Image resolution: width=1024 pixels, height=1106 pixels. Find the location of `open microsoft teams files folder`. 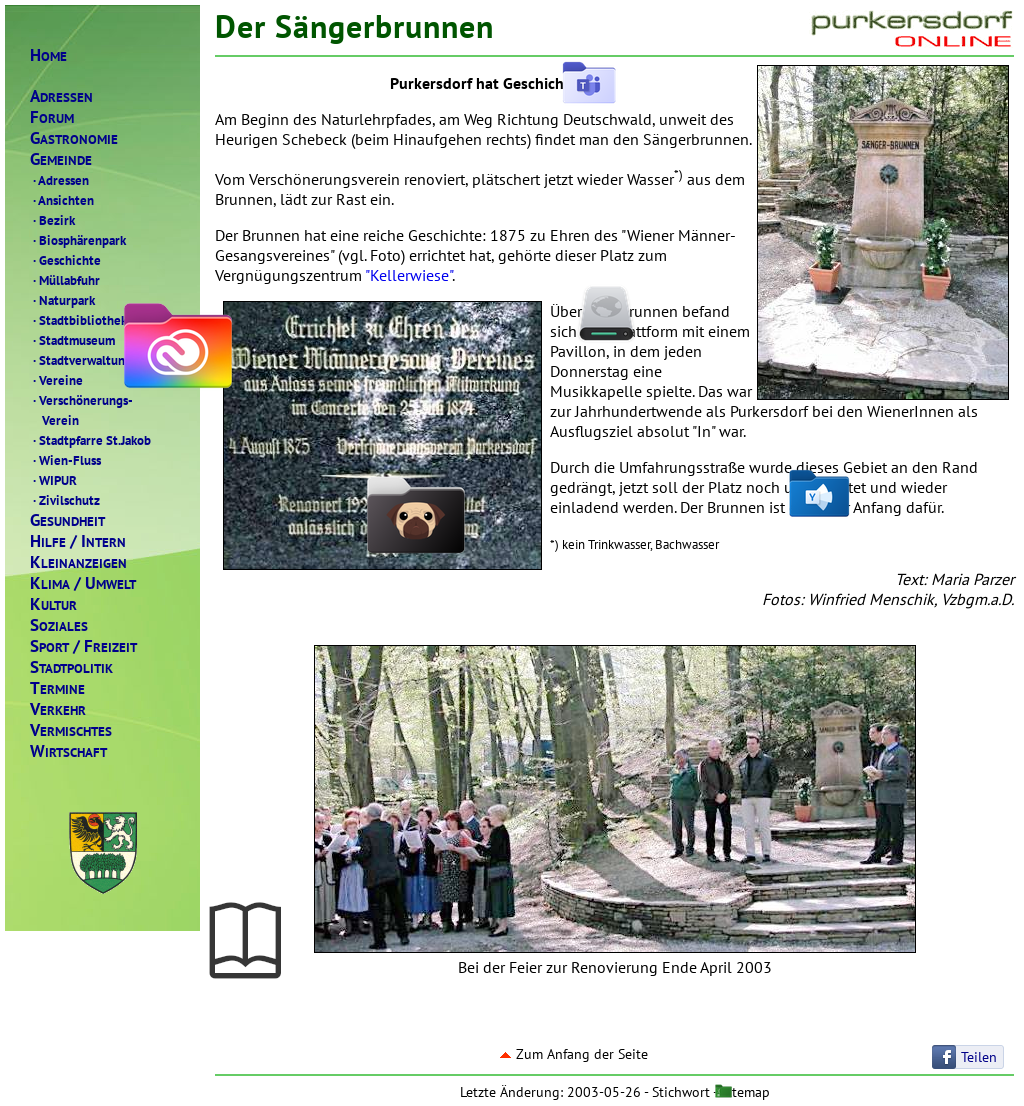

open microsoft teams files folder is located at coordinates (589, 84).